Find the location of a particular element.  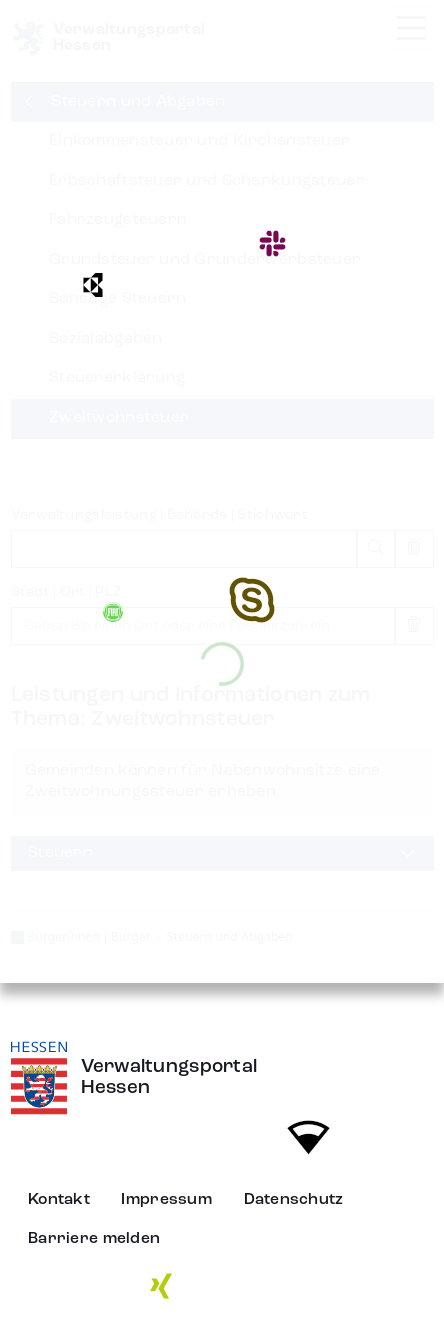

open slack workspace is located at coordinates (272, 243).